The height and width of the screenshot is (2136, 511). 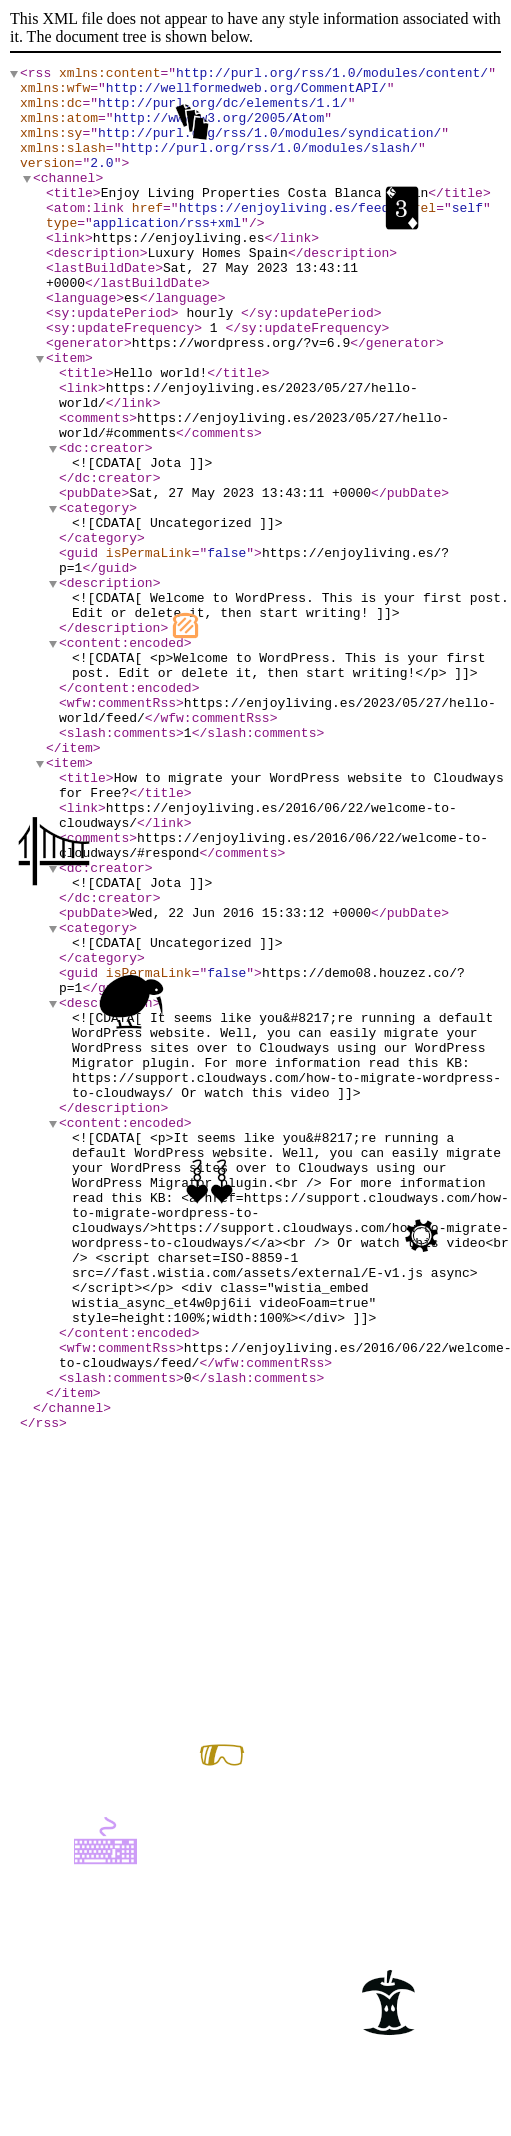 What do you see at coordinates (222, 1755) in the screenshot?
I see `enable safety mode or protective settings` at bounding box center [222, 1755].